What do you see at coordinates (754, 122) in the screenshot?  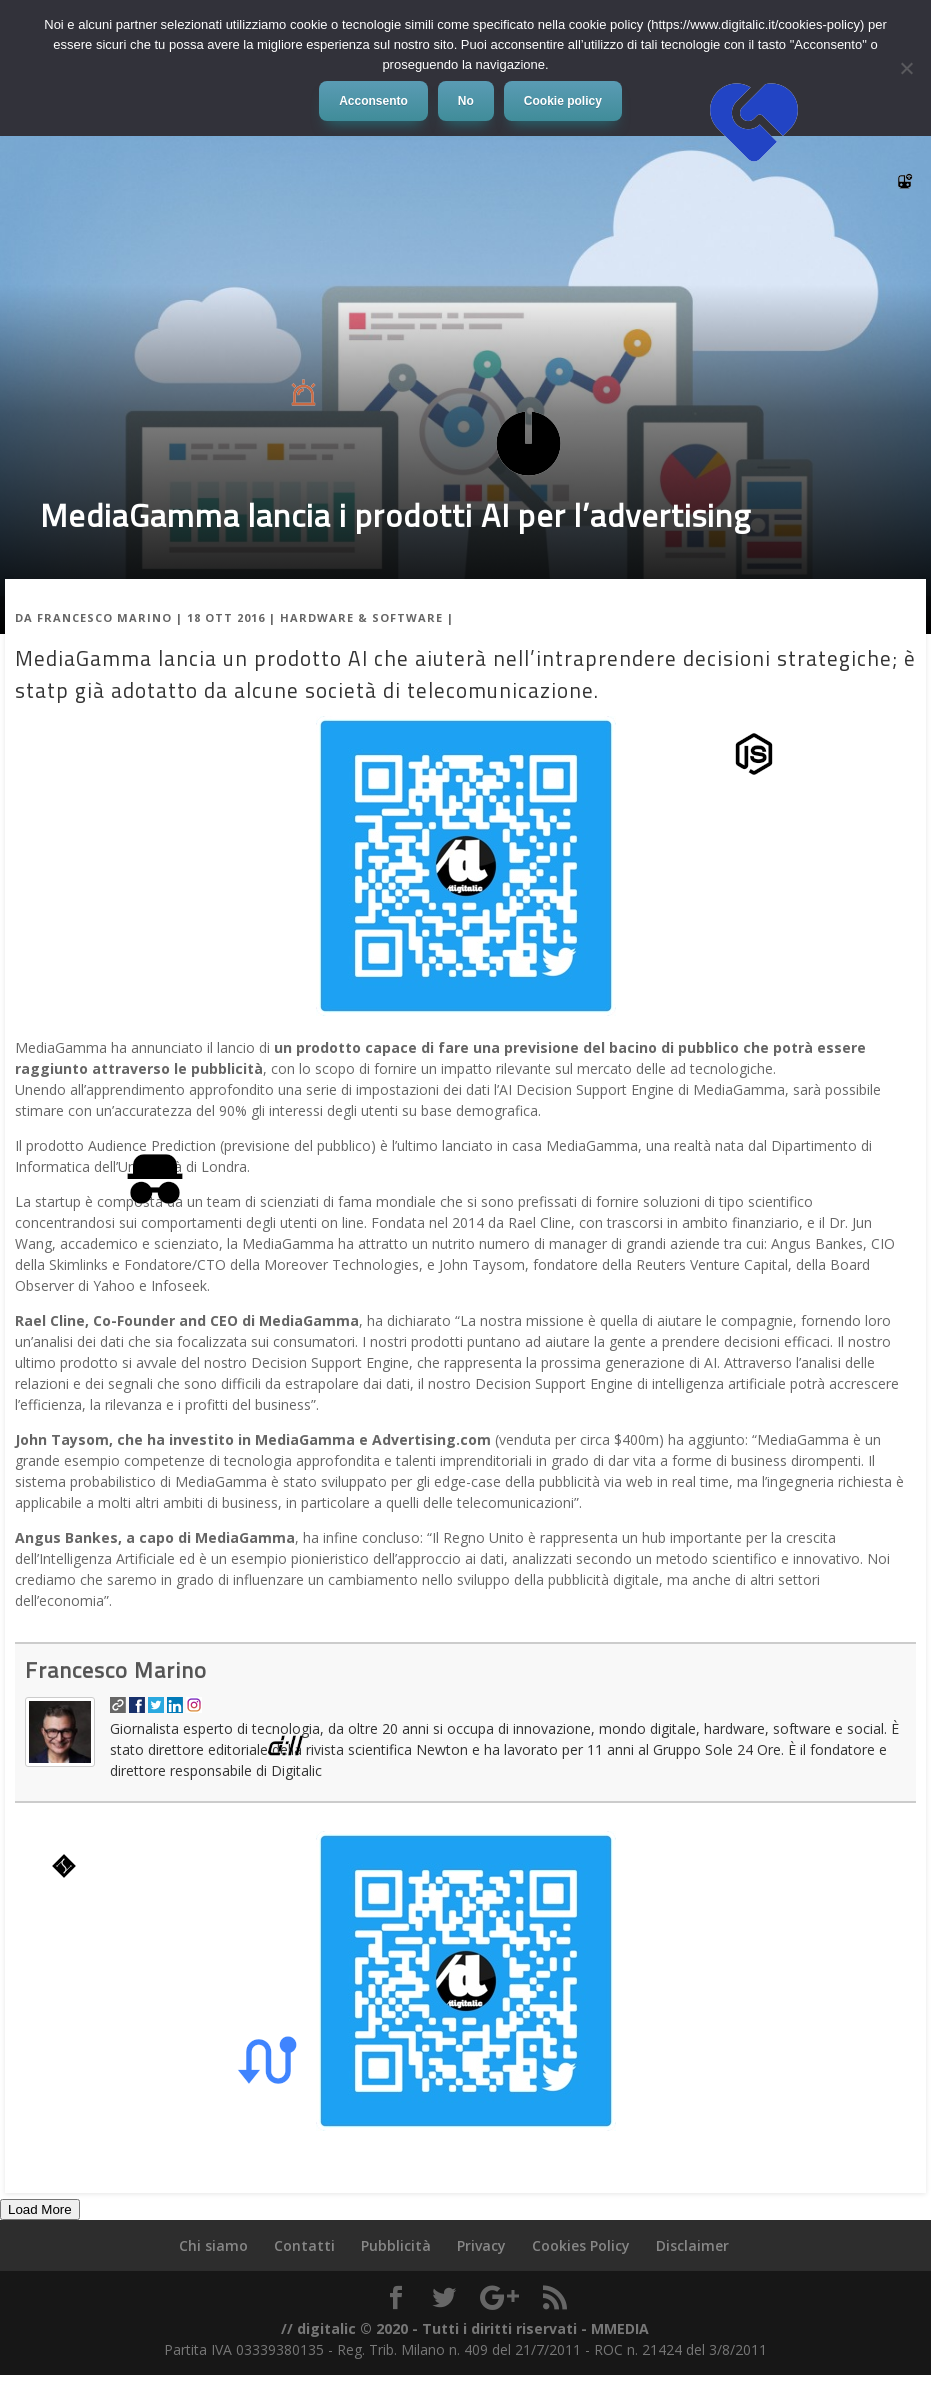 I see `access customer service or support` at bounding box center [754, 122].